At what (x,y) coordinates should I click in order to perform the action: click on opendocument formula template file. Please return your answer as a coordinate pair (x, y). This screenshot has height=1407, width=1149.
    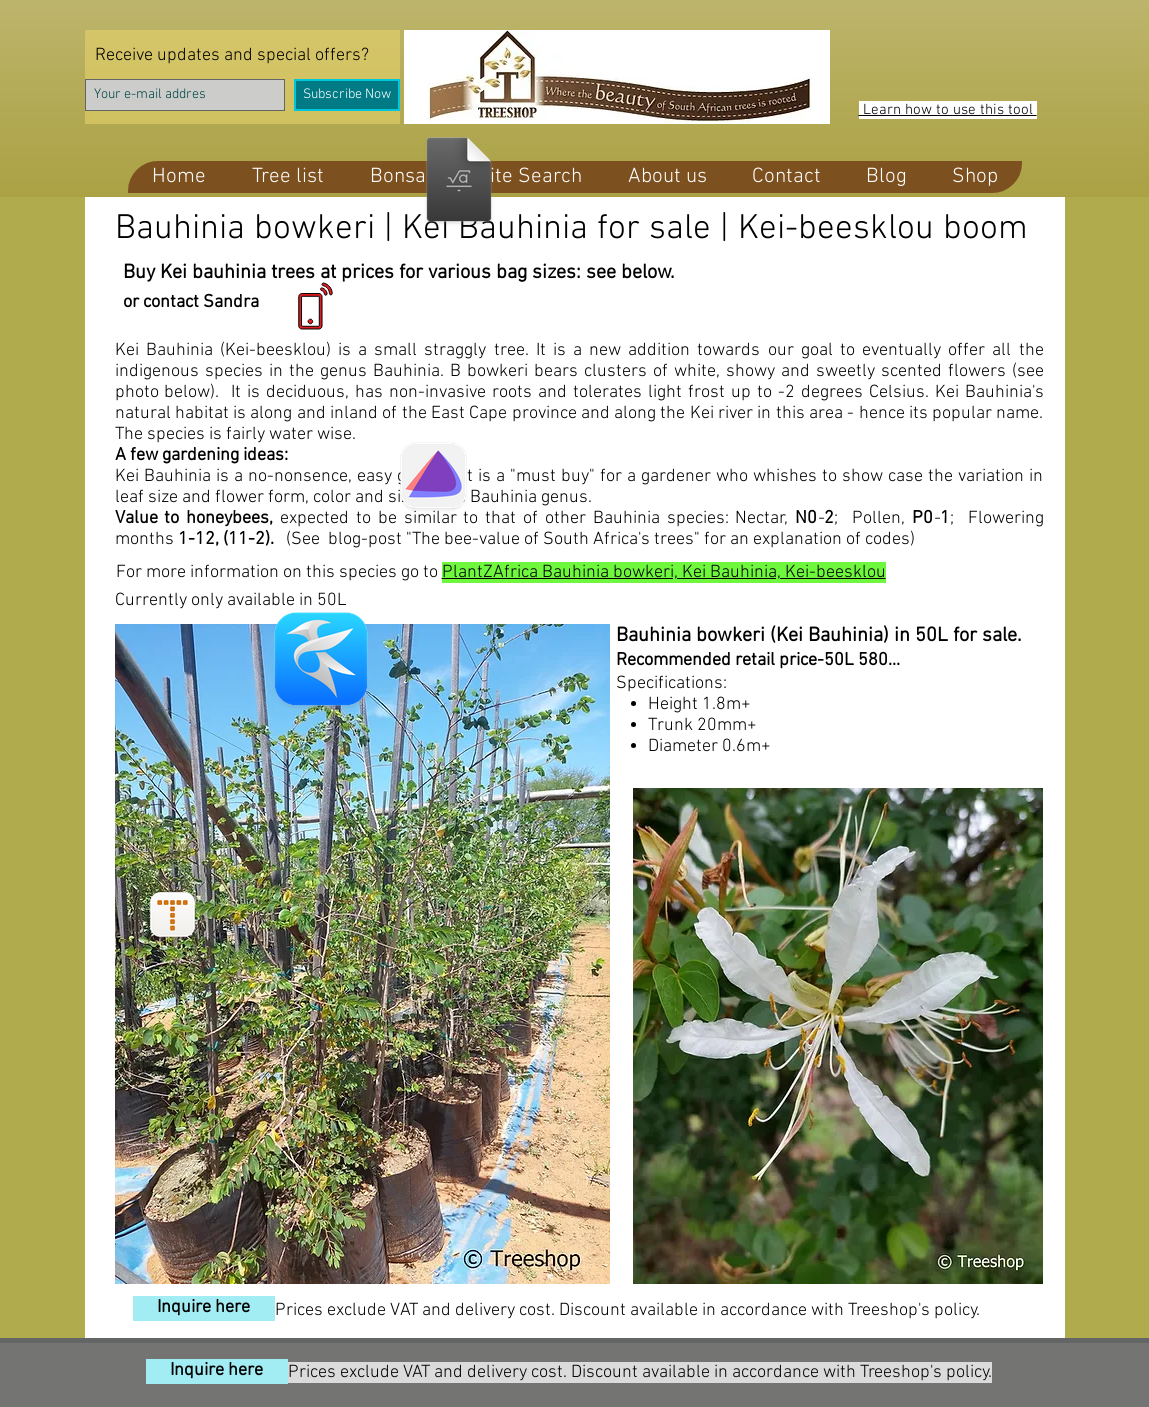
    Looking at the image, I should click on (459, 181).